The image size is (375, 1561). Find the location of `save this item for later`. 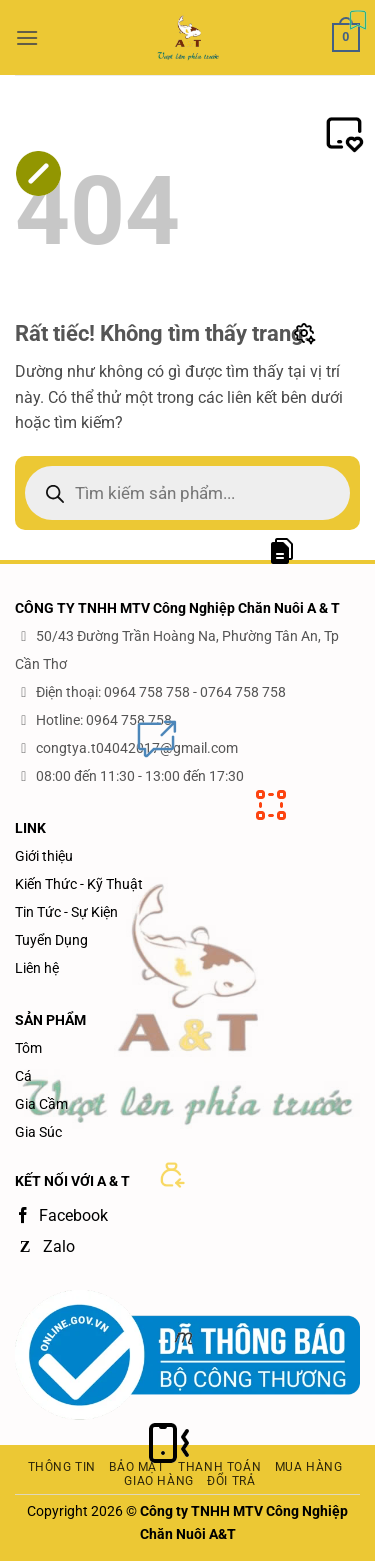

save this item for later is located at coordinates (358, 20).